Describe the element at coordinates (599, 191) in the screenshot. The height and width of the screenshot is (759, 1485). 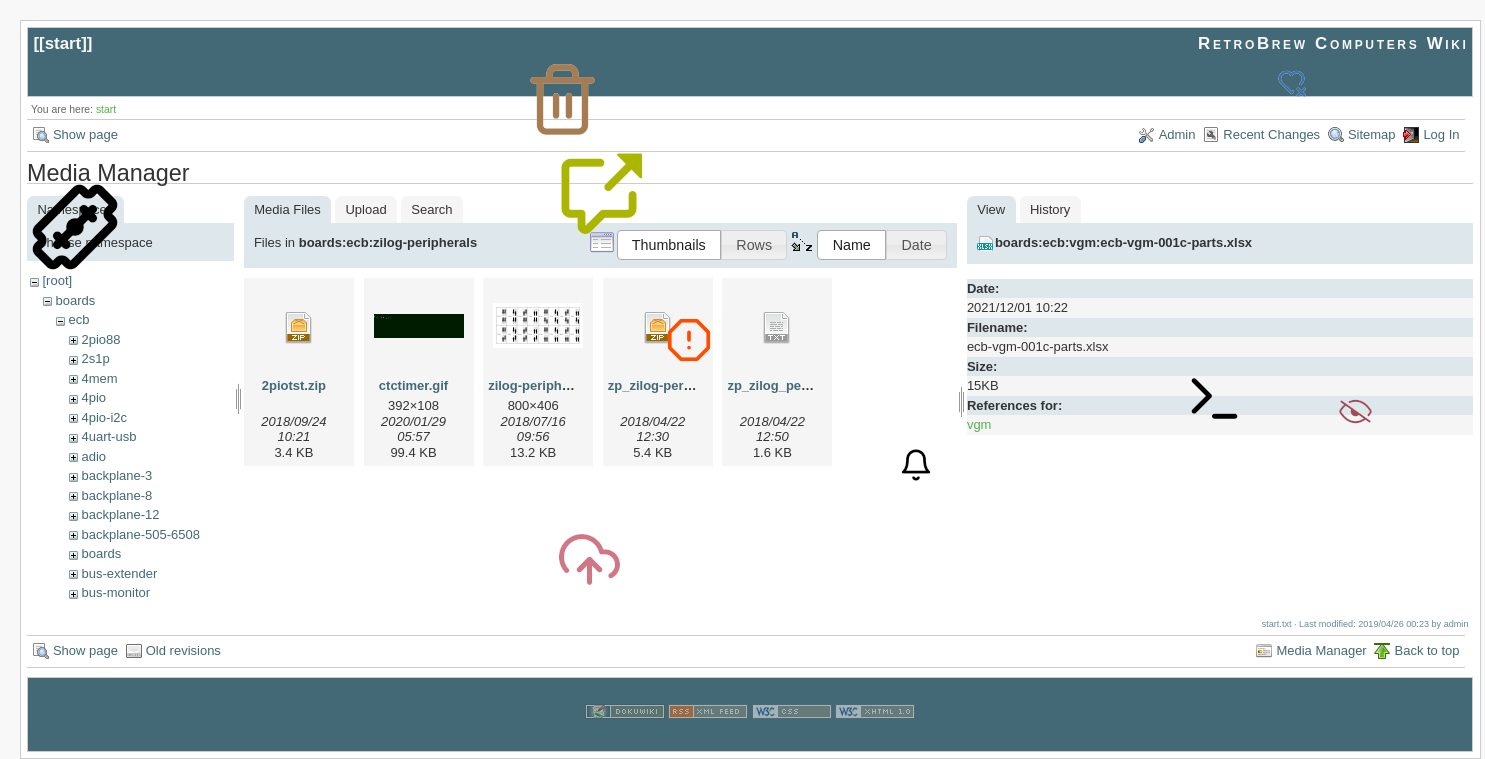
I see `view cross-referenced issues or pull requests` at that location.